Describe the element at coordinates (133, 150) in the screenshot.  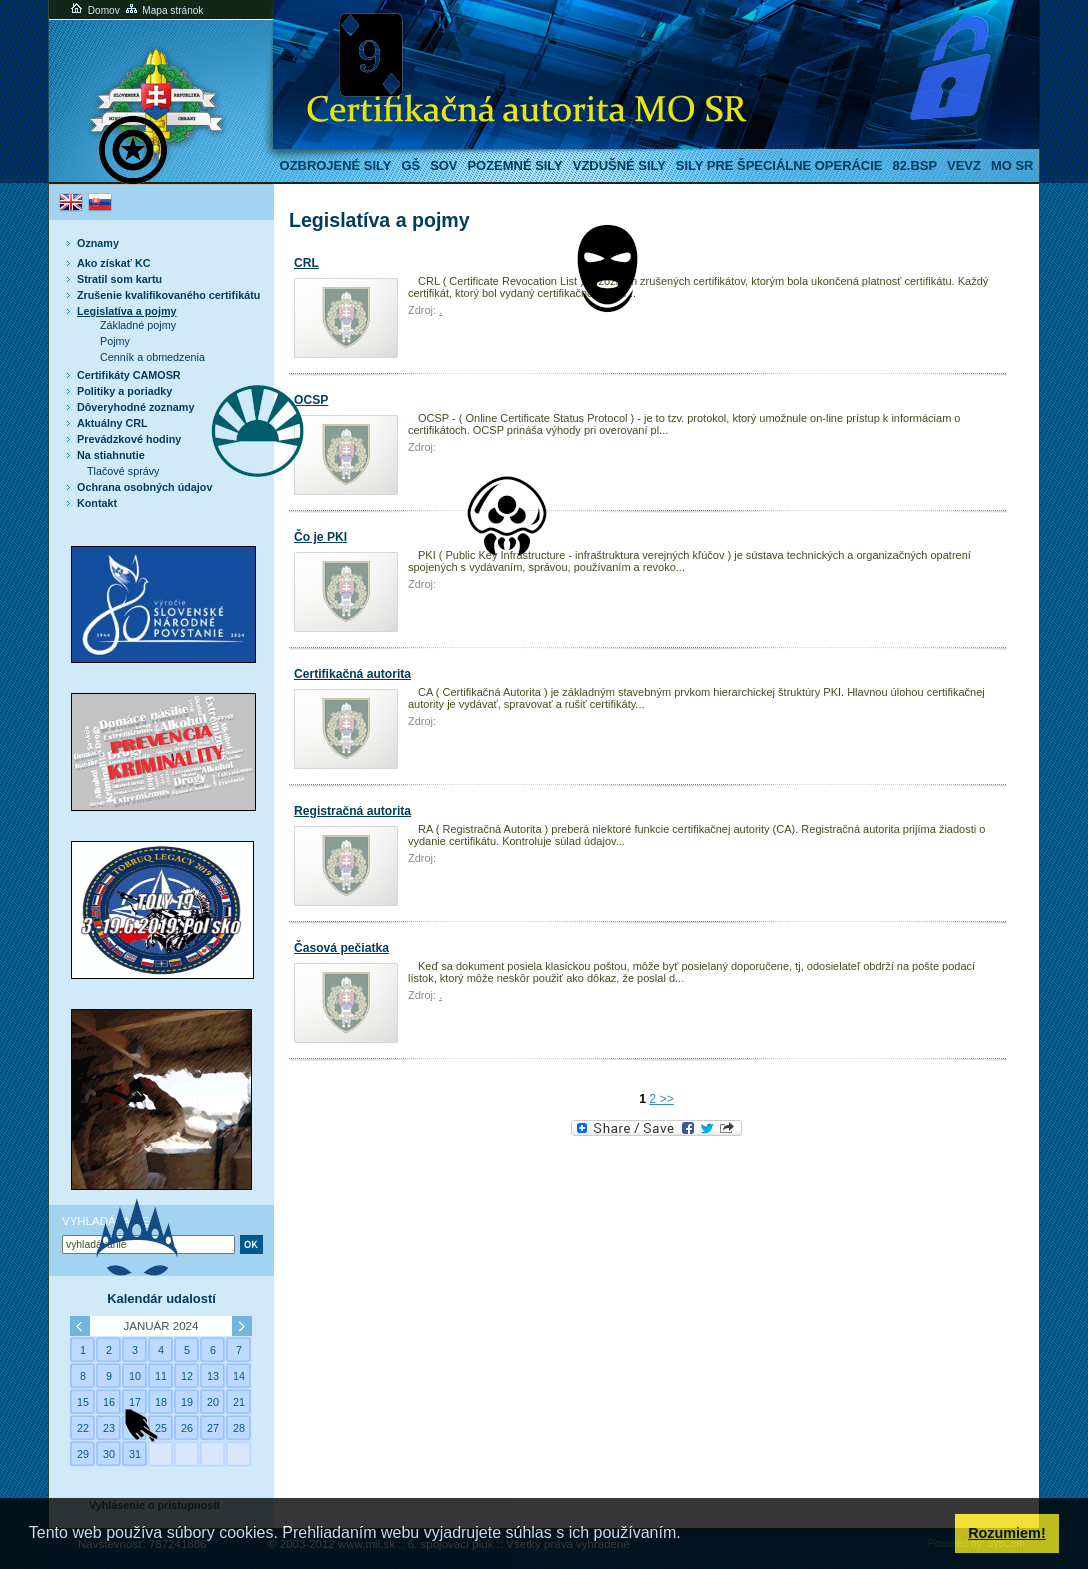
I see `represents american or patriotic-themed content` at that location.